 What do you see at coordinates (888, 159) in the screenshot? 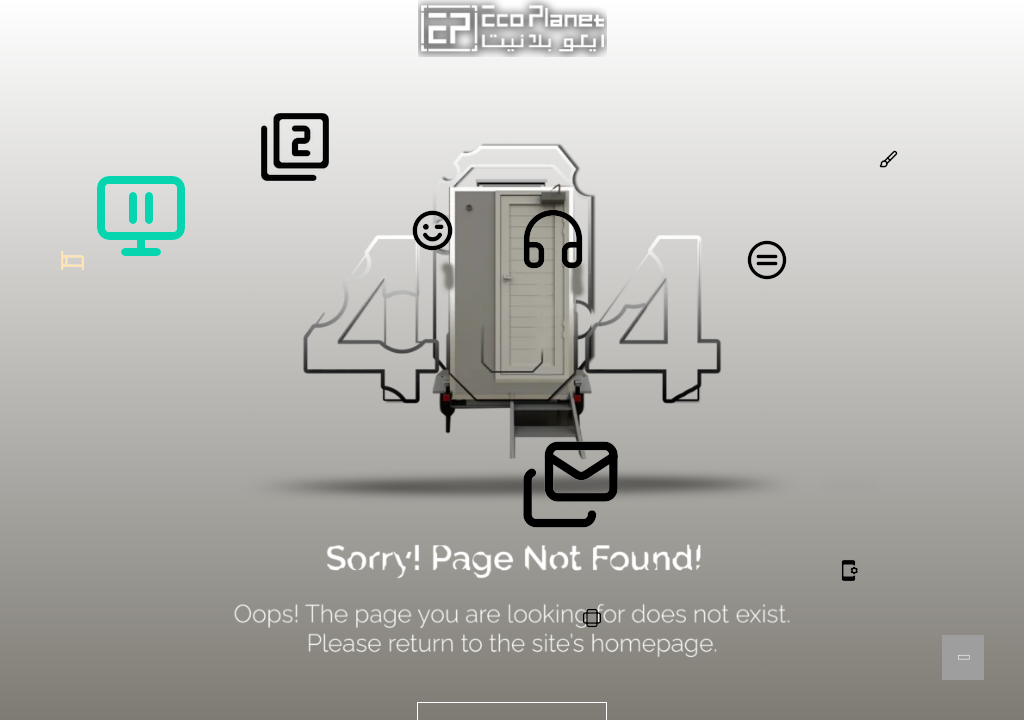
I see `access drawing or painting tools` at bounding box center [888, 159].